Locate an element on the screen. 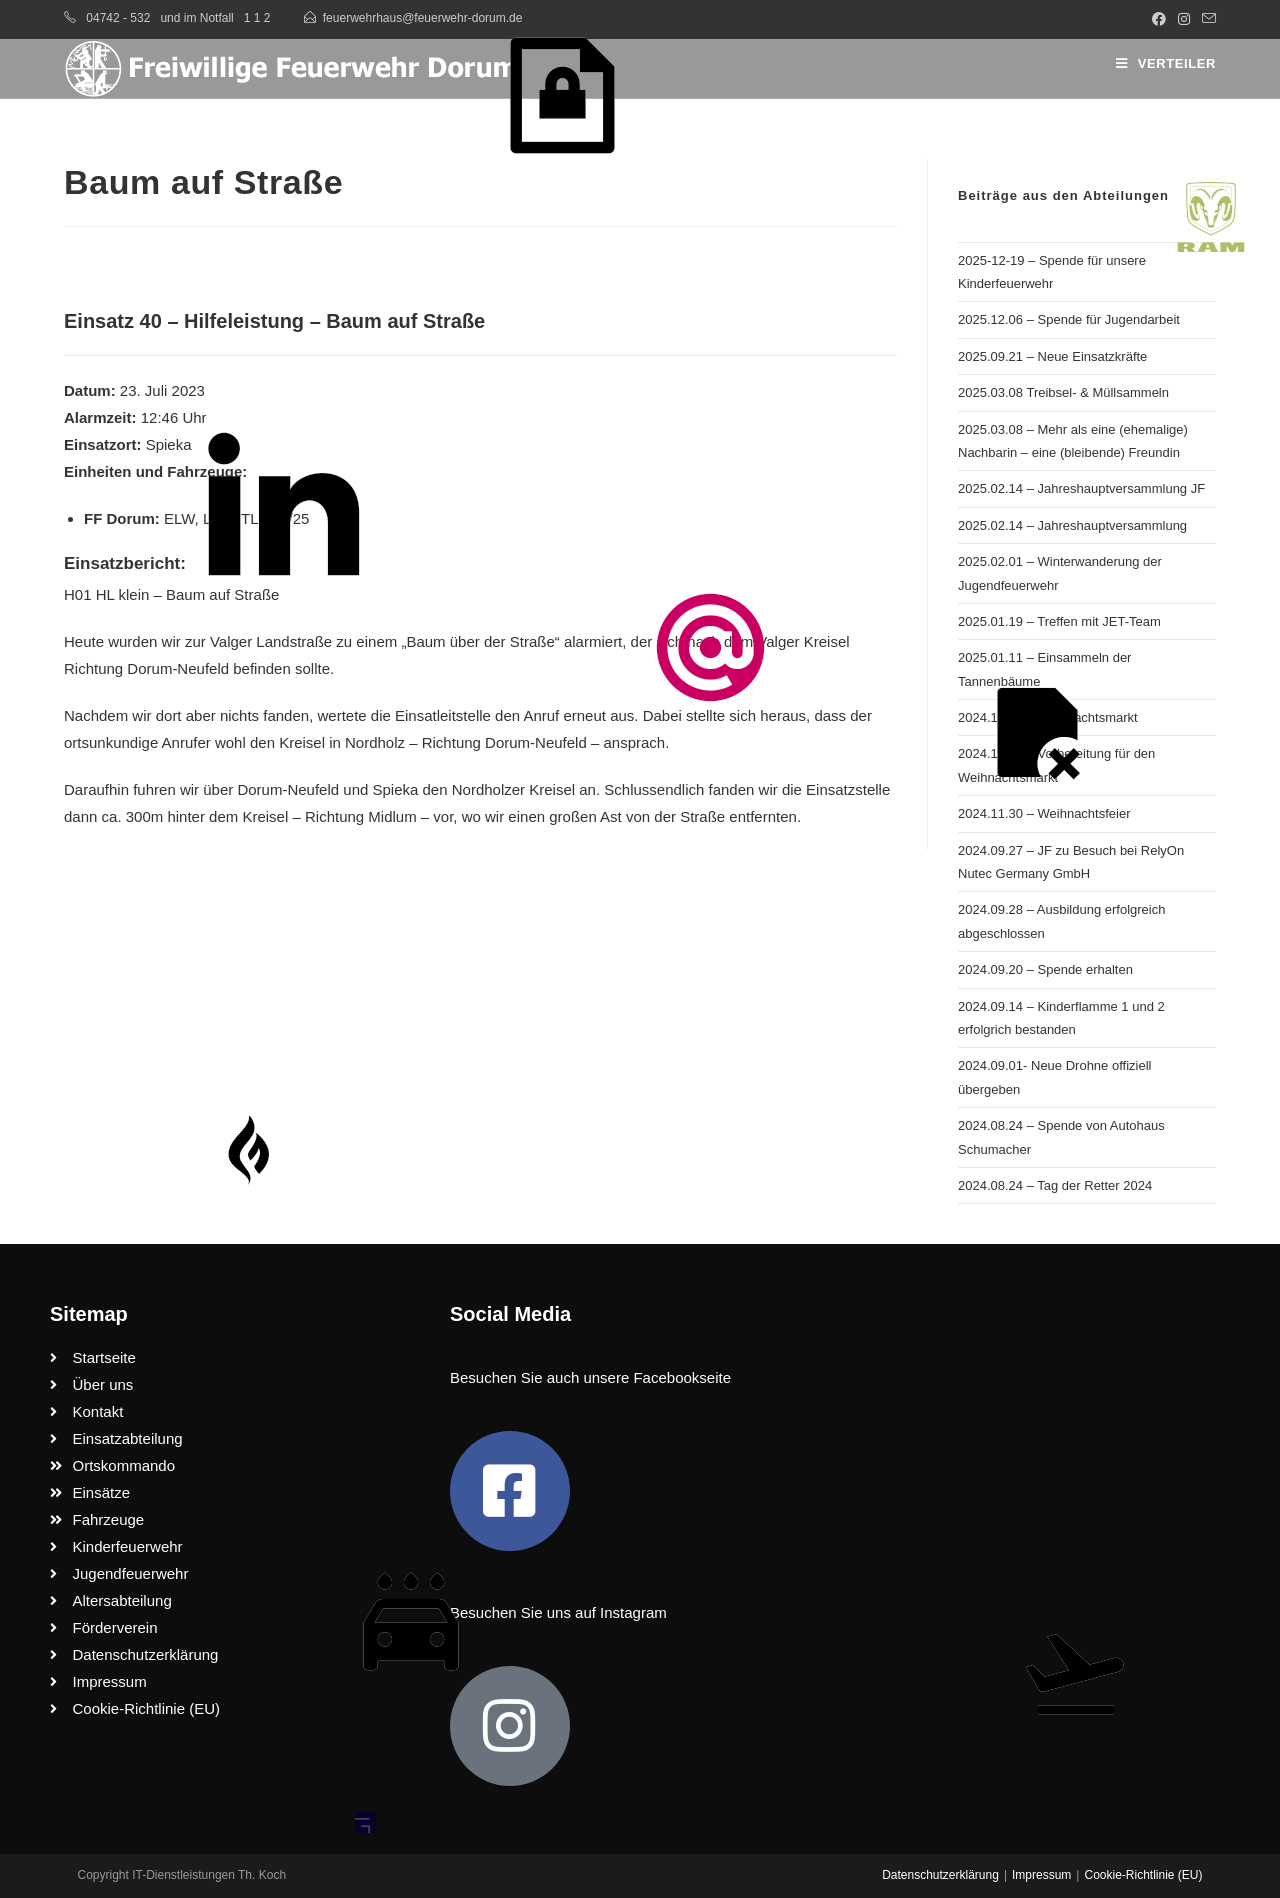 Image resolution: width=1280 pixels, height=1898 pixels. view a locked or protected file is located at coordinates (562, 95).